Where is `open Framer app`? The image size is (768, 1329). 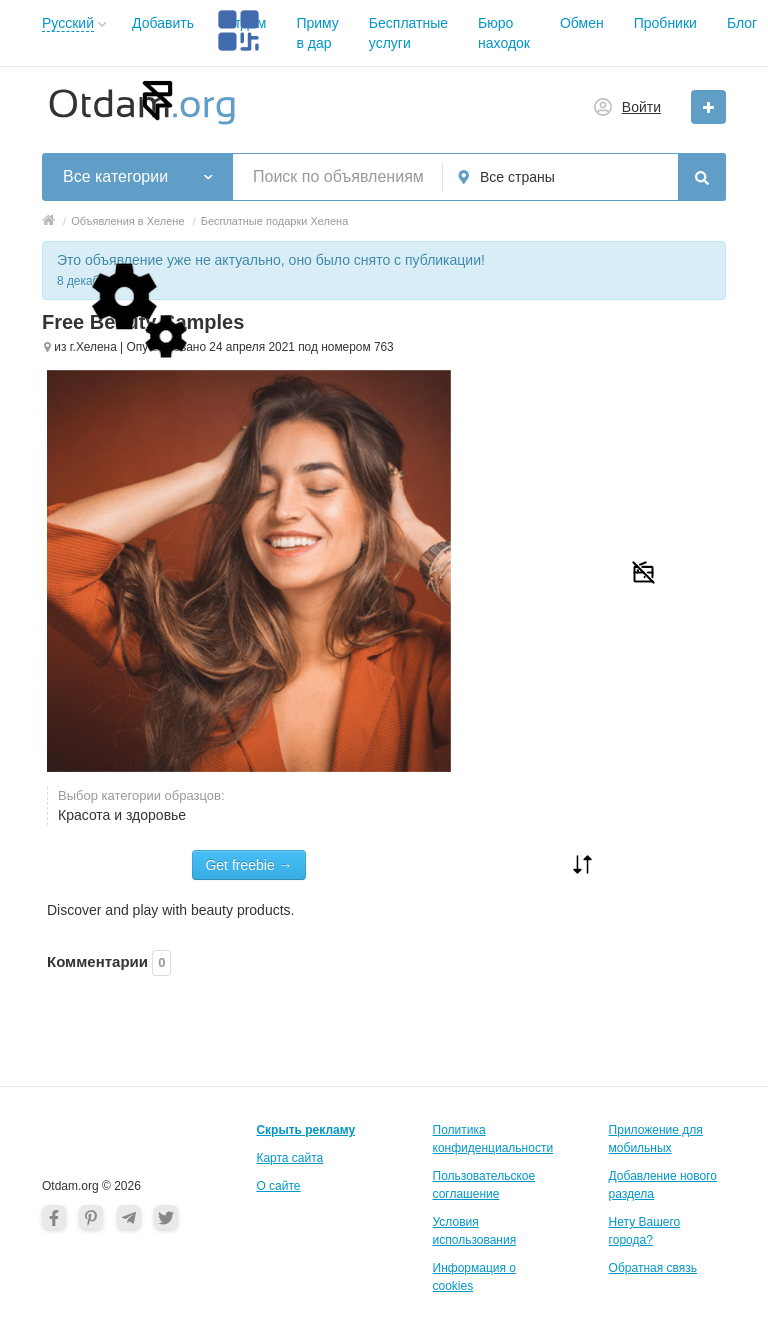 open Framer app is located at coordinates (157, 98).